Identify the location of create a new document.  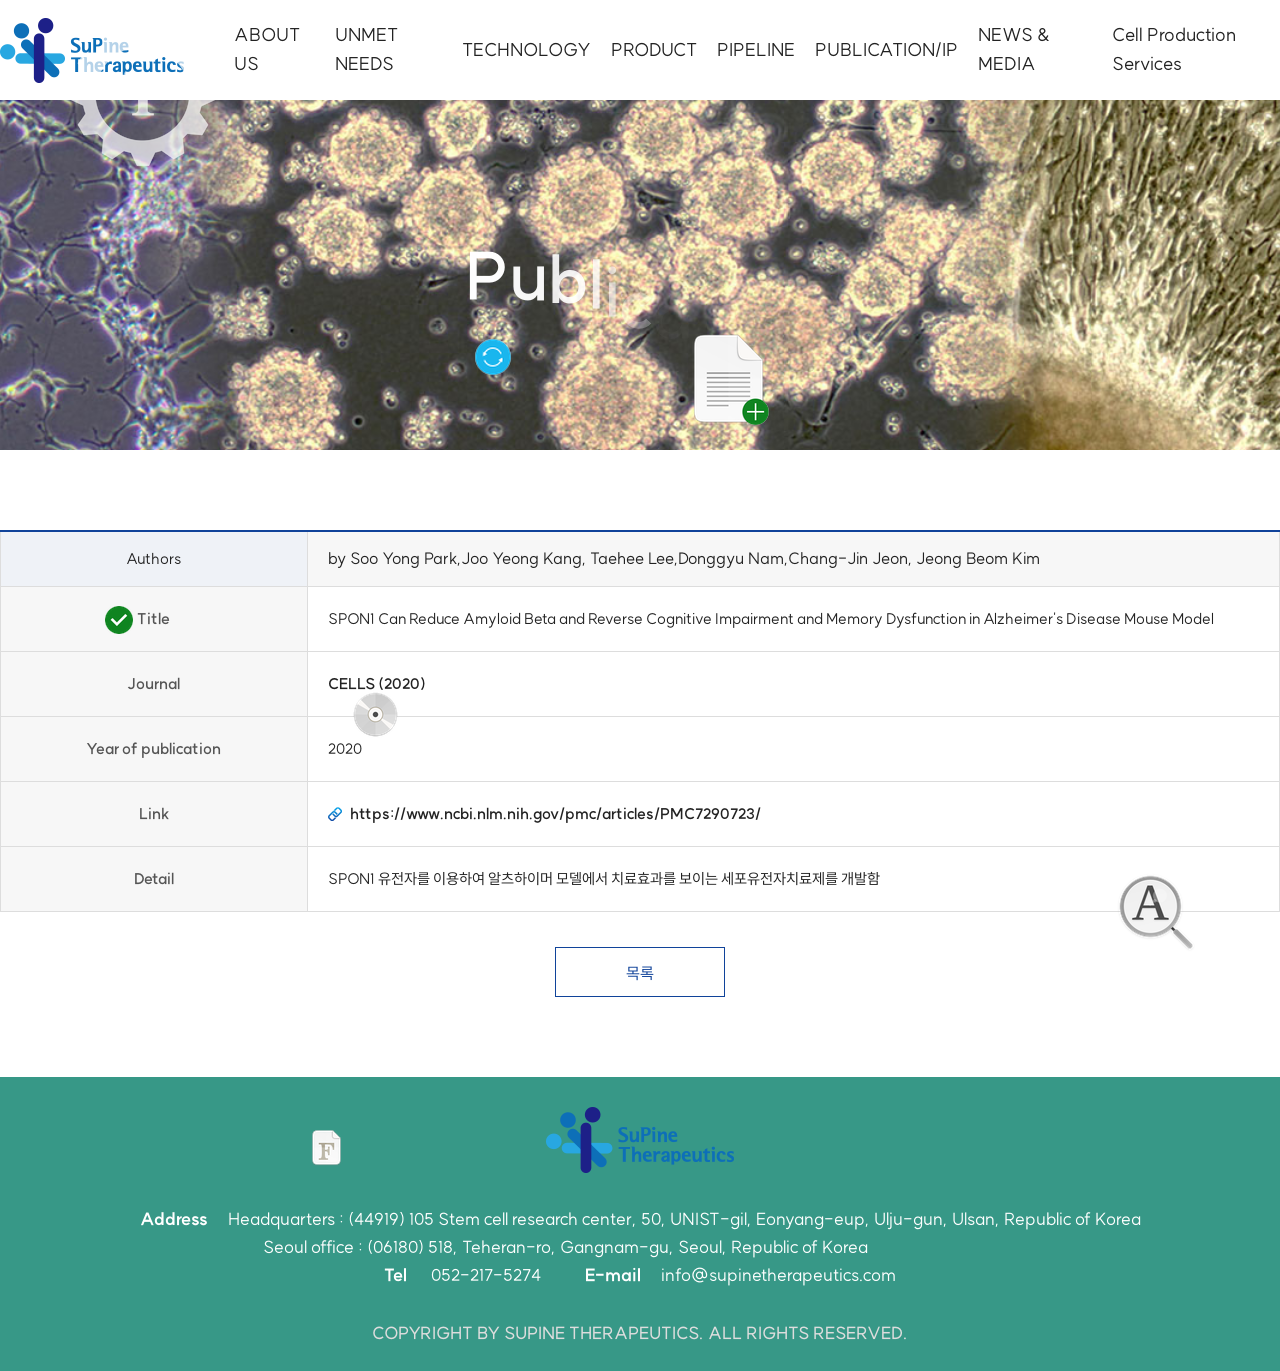
(728, 378).